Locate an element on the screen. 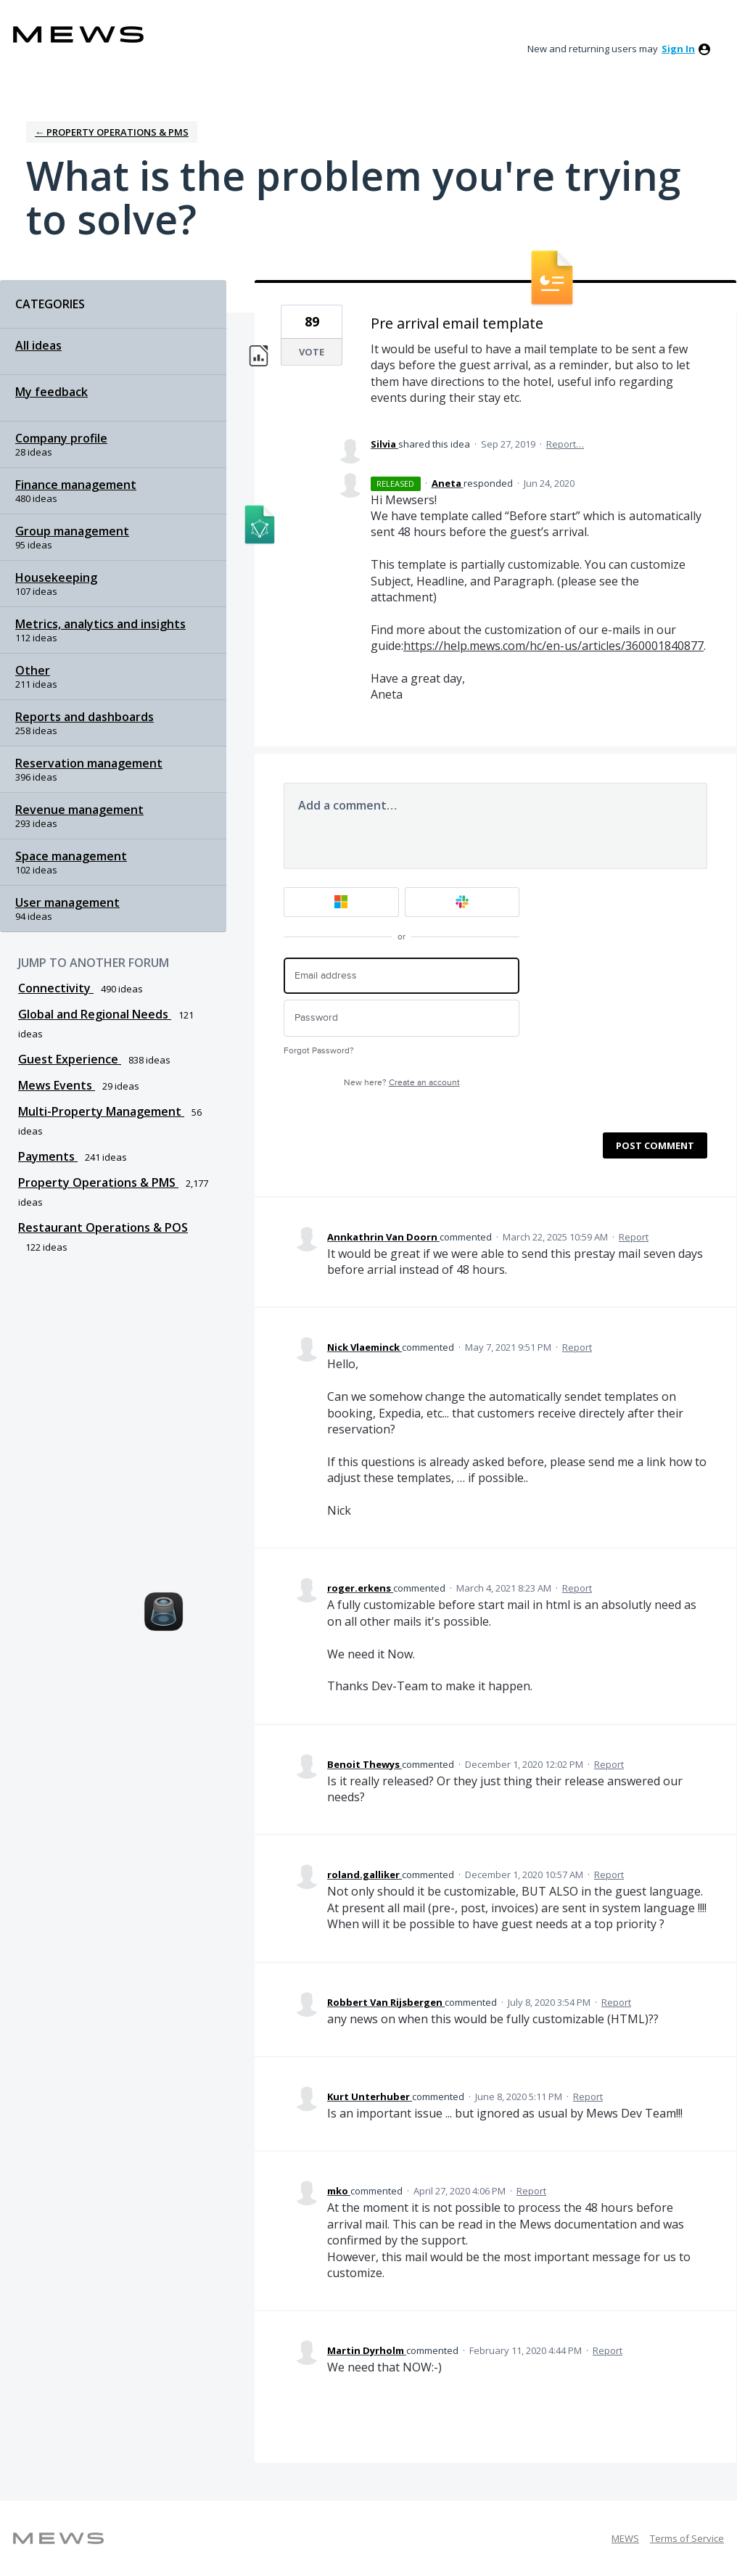  open Preview app to view images and PDFs is located at coordinates (163, 1611).